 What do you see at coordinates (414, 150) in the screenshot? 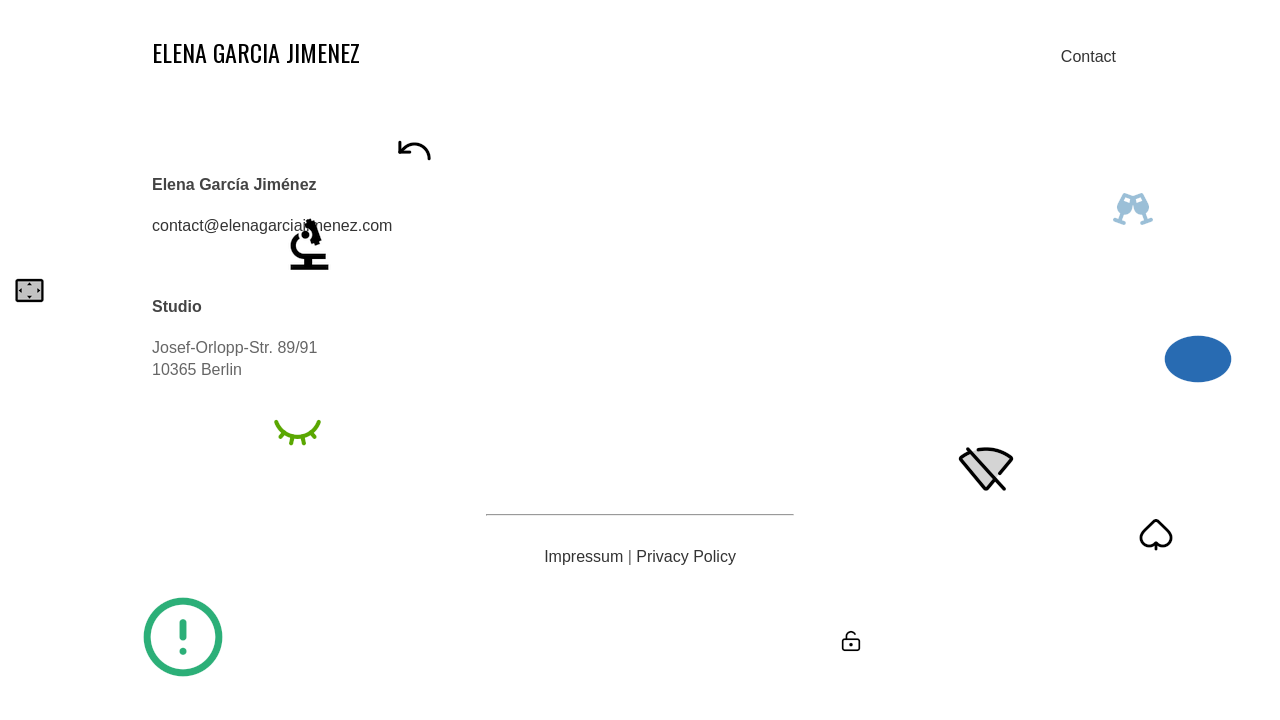
I see `undo the last action` at bounding box center [414, 150].